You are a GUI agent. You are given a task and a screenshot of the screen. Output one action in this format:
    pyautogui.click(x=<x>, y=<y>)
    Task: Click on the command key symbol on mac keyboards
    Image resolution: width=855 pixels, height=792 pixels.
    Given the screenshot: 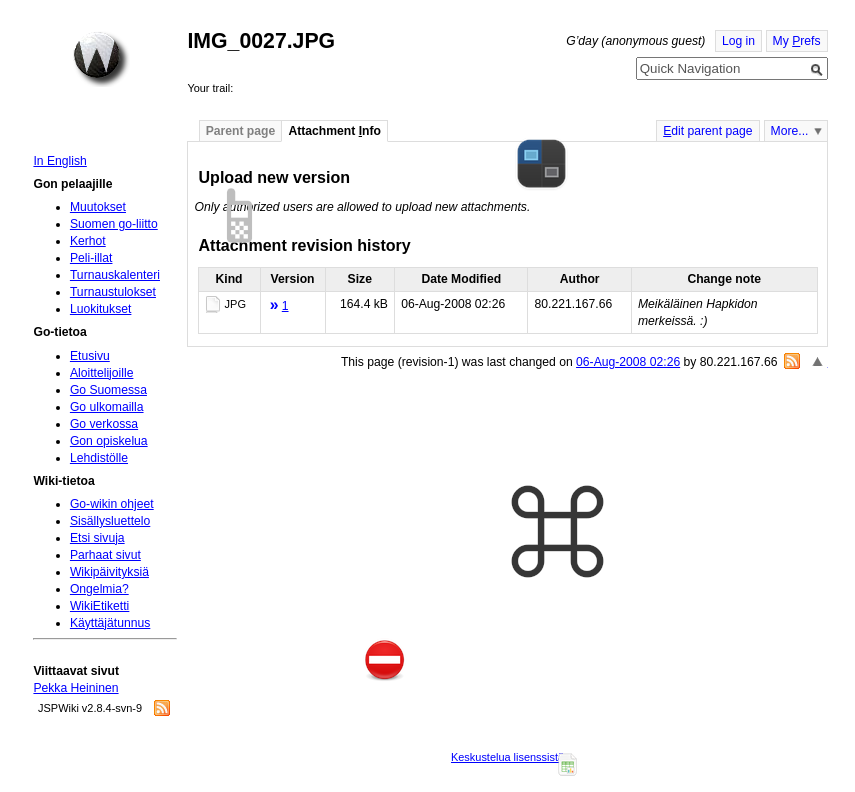 What is the action you would take?
    pyautogui.click(x=557, y=531)
    